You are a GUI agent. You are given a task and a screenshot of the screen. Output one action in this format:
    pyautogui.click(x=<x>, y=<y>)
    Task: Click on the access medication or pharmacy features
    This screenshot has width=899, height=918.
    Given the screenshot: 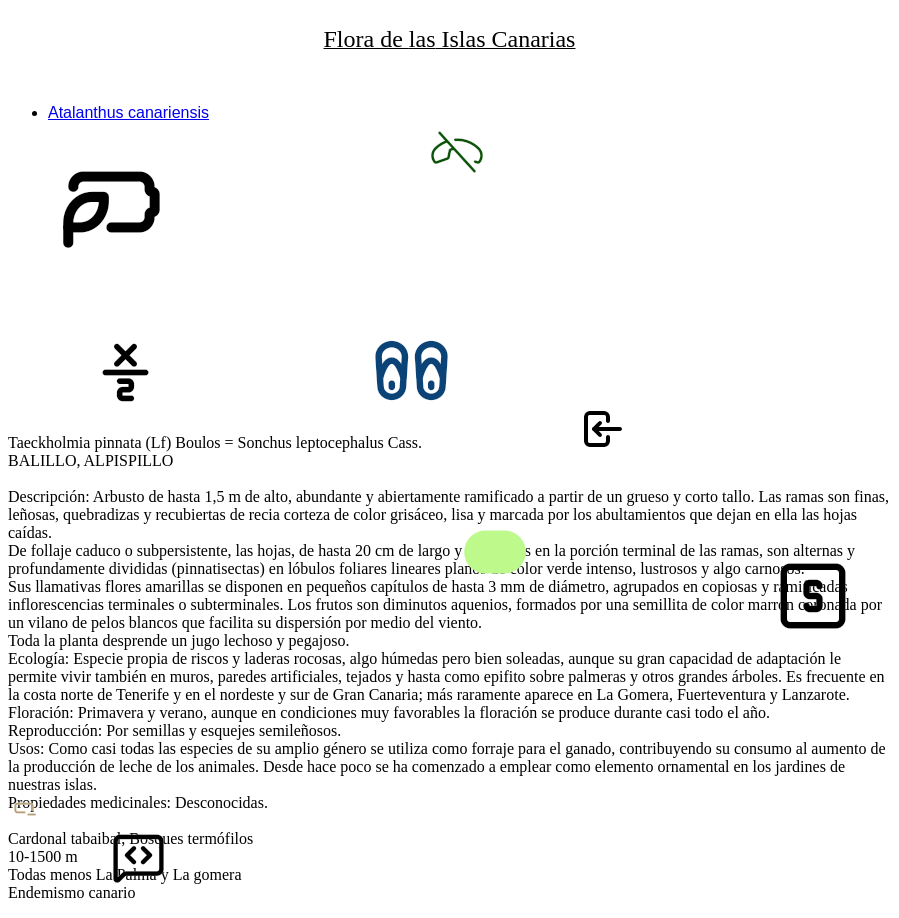 What is the action you would take?
    pyautogui.click(x=495, y=552)
    